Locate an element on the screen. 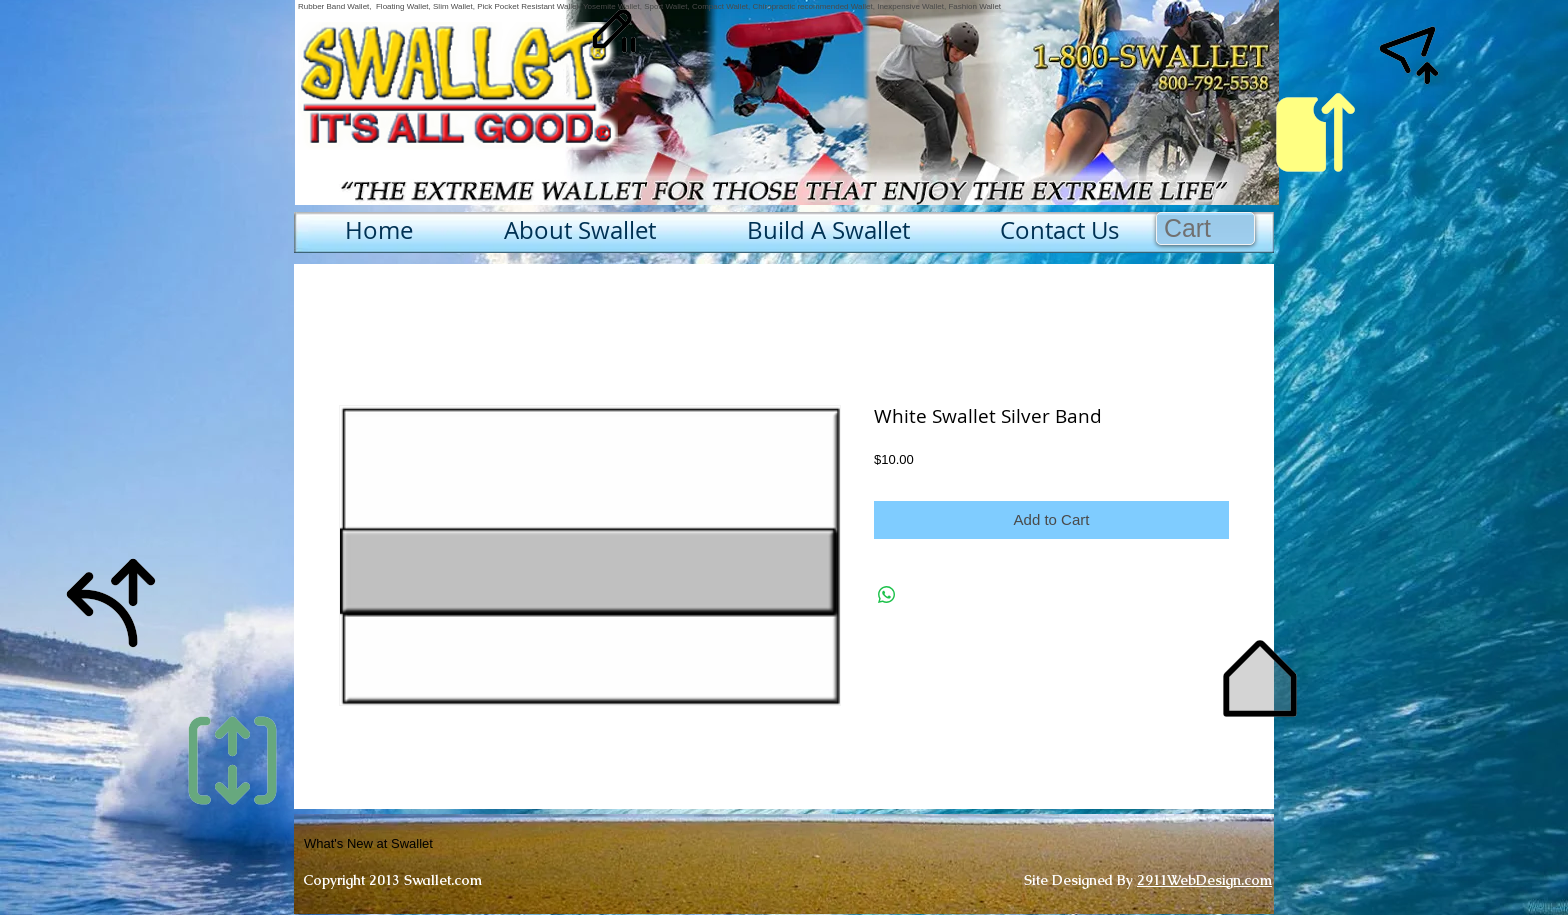 The image size is (1568, 915). upload or share your current location is located at coordinates (1408, 54).